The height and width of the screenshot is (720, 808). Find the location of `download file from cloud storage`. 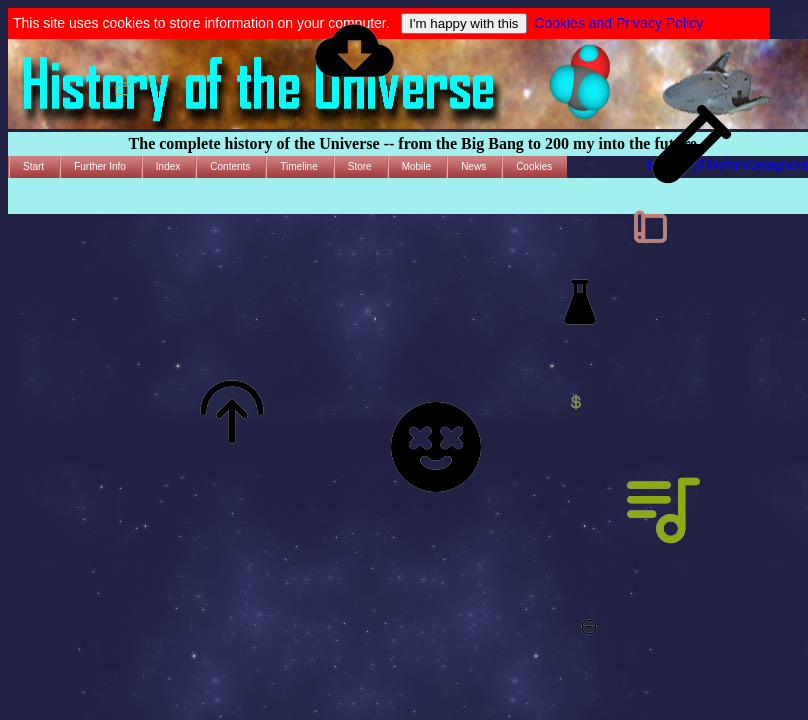

download file from cloud storage is located at coordinates (354, 50).